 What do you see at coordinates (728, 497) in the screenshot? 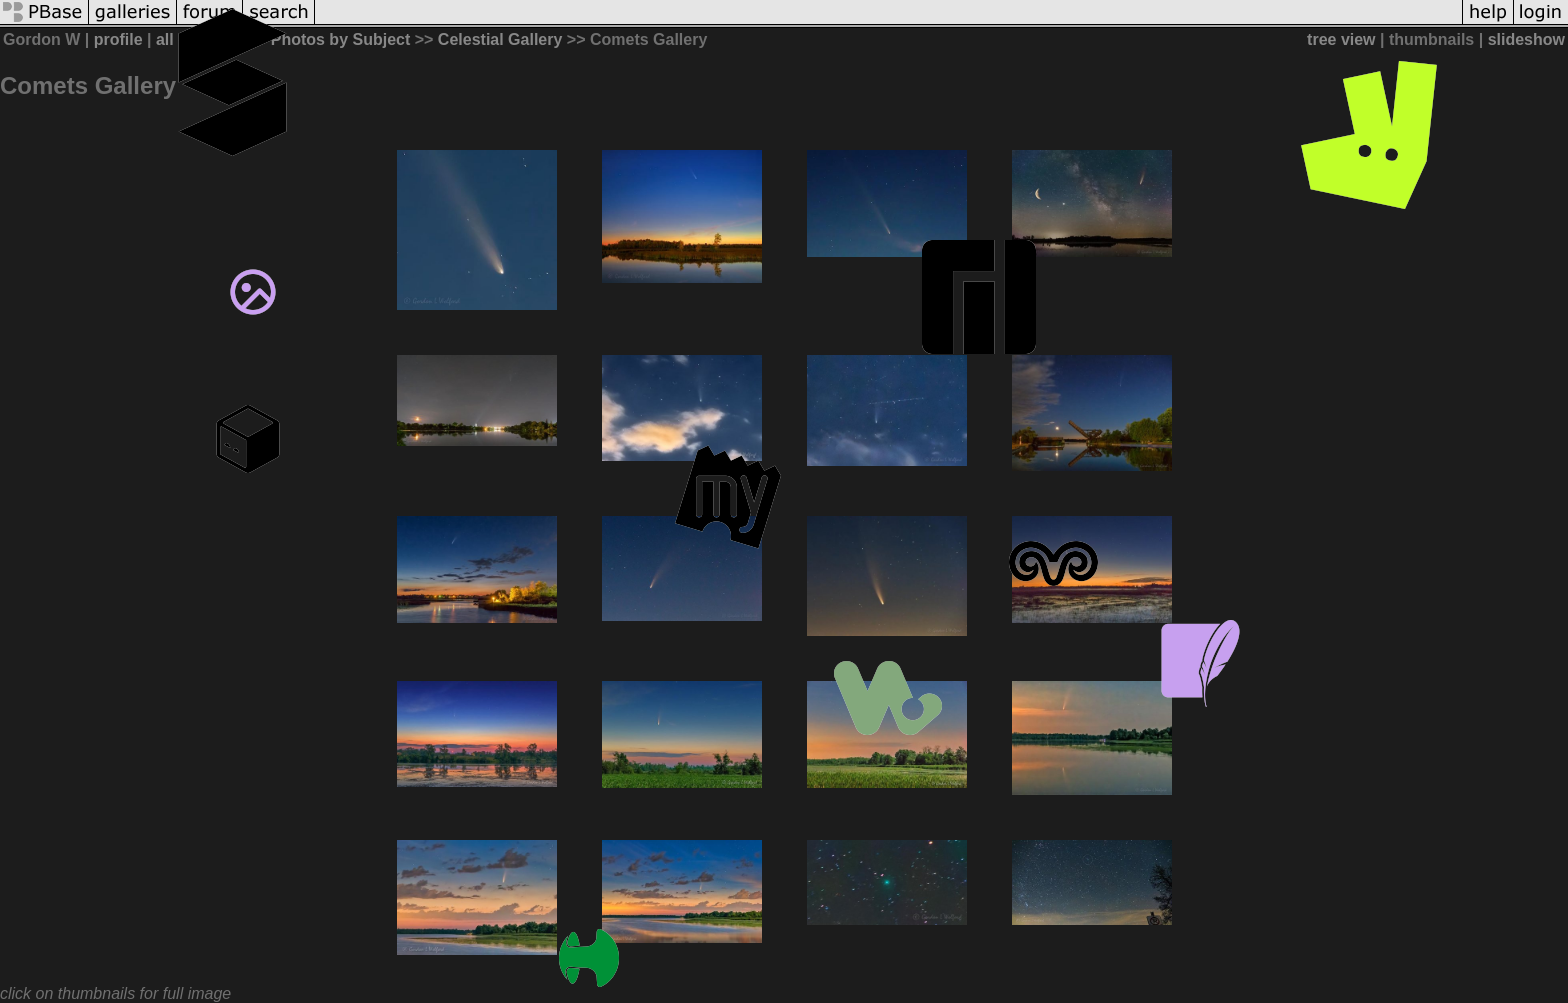
I see `open BookMyShow app` at bounding box center [728, 497].